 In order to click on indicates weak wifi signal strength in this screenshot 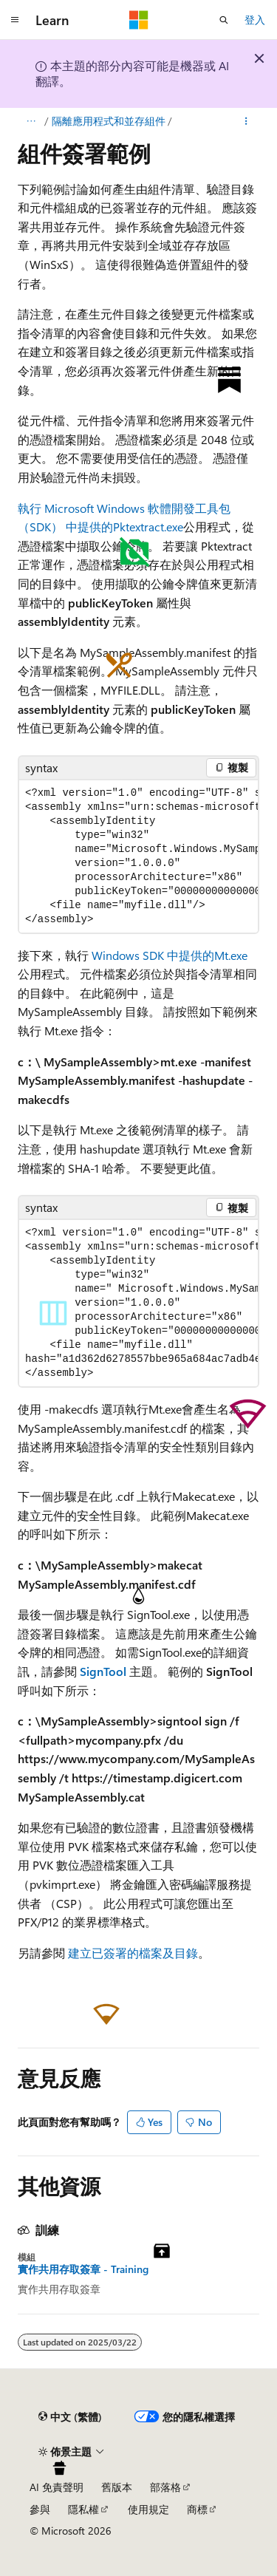, I will do `click(247, 1414)`.